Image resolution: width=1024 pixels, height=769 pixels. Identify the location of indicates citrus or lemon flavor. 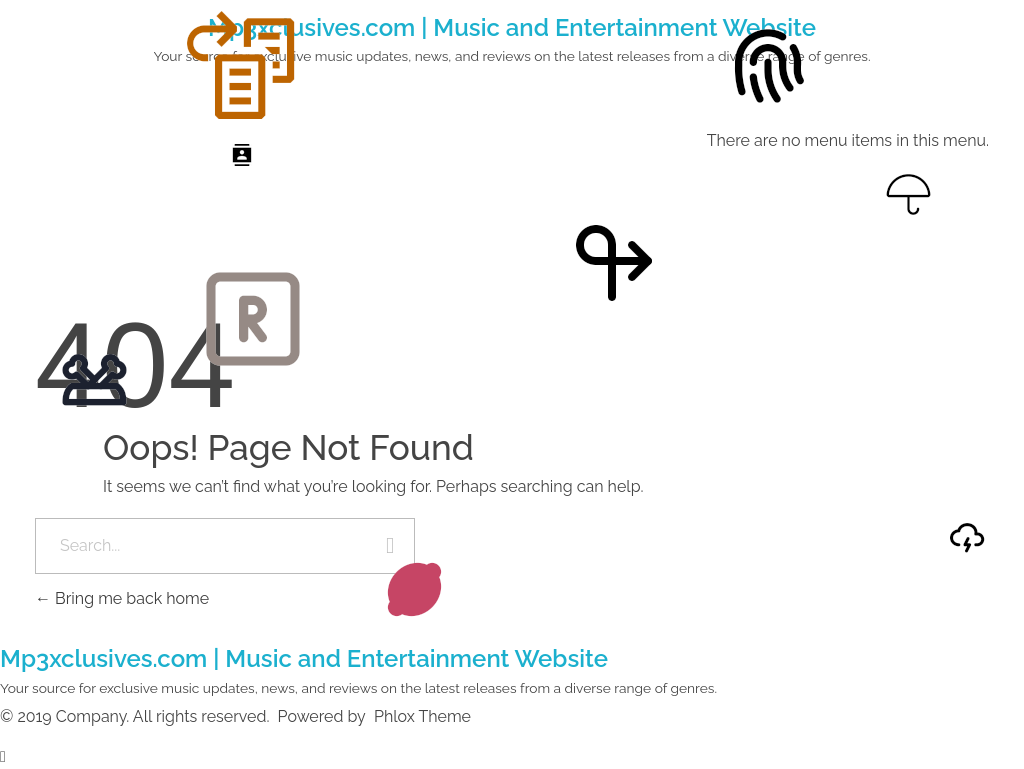
(414, 589).